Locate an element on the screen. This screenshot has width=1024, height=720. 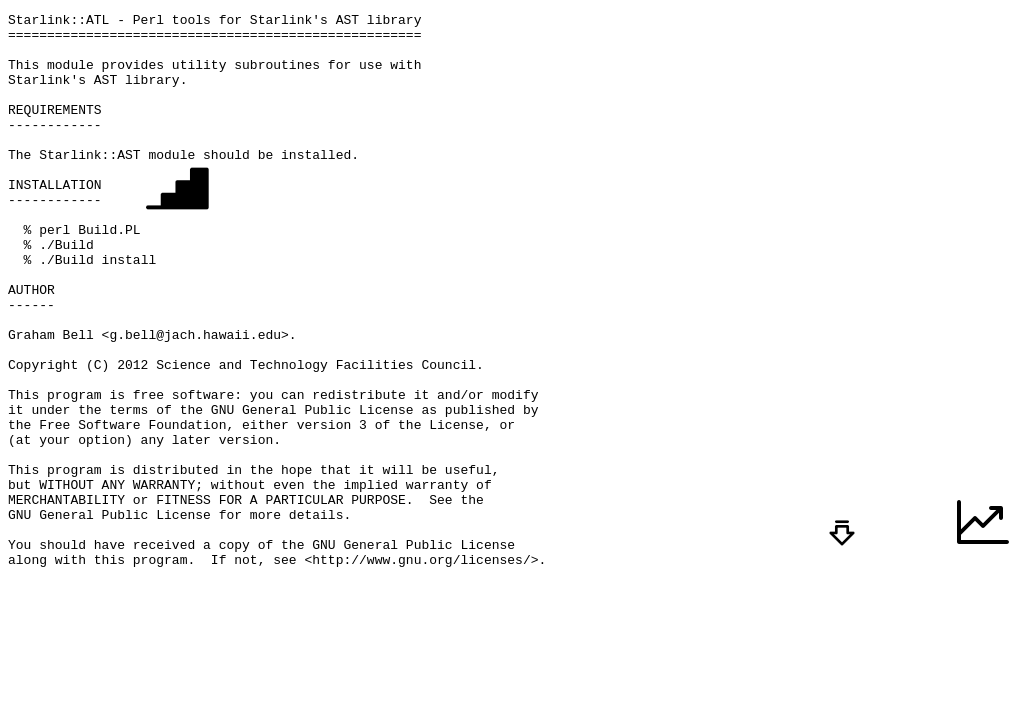
view analytics or performance trends is located at coordinates (983, 522).